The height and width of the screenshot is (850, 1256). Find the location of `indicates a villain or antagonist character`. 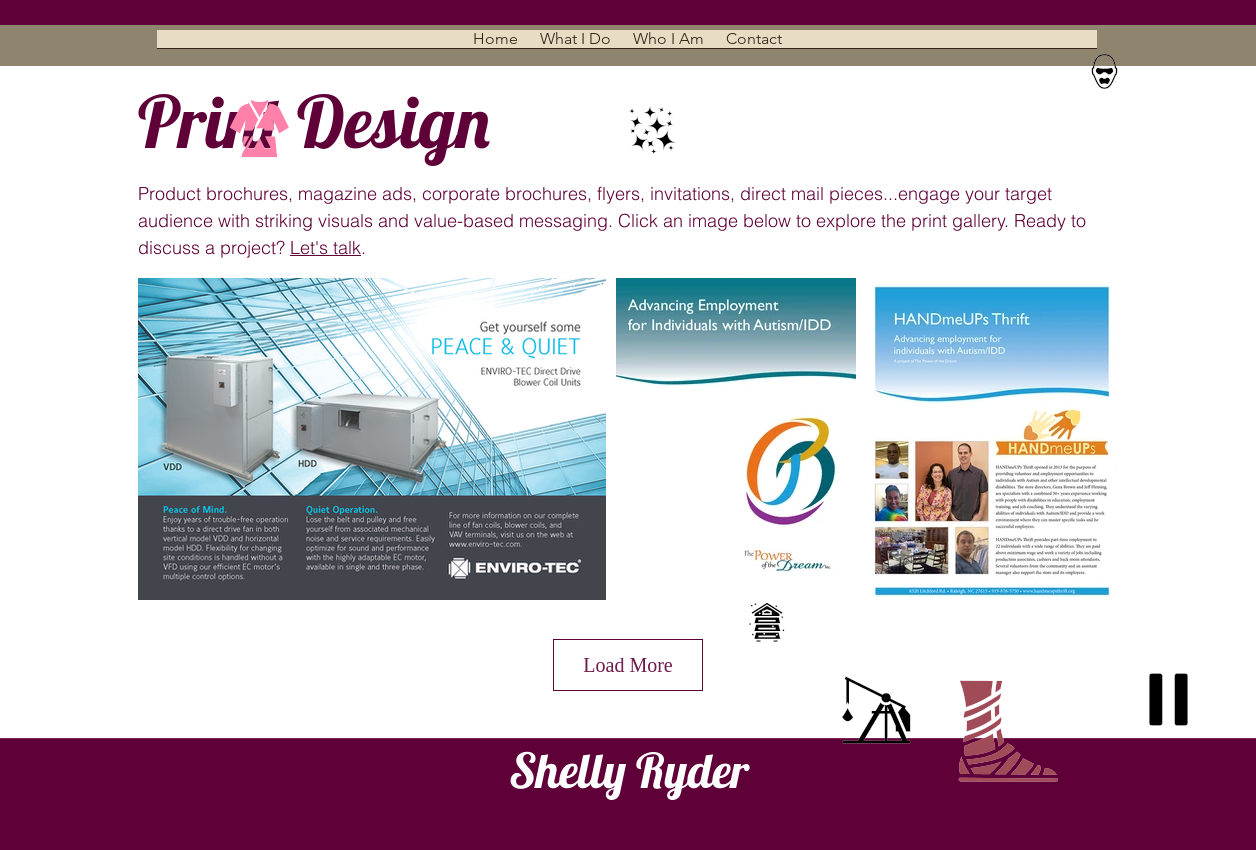

indicates a villain or antagonist character is located at coordinates (1104, 71).